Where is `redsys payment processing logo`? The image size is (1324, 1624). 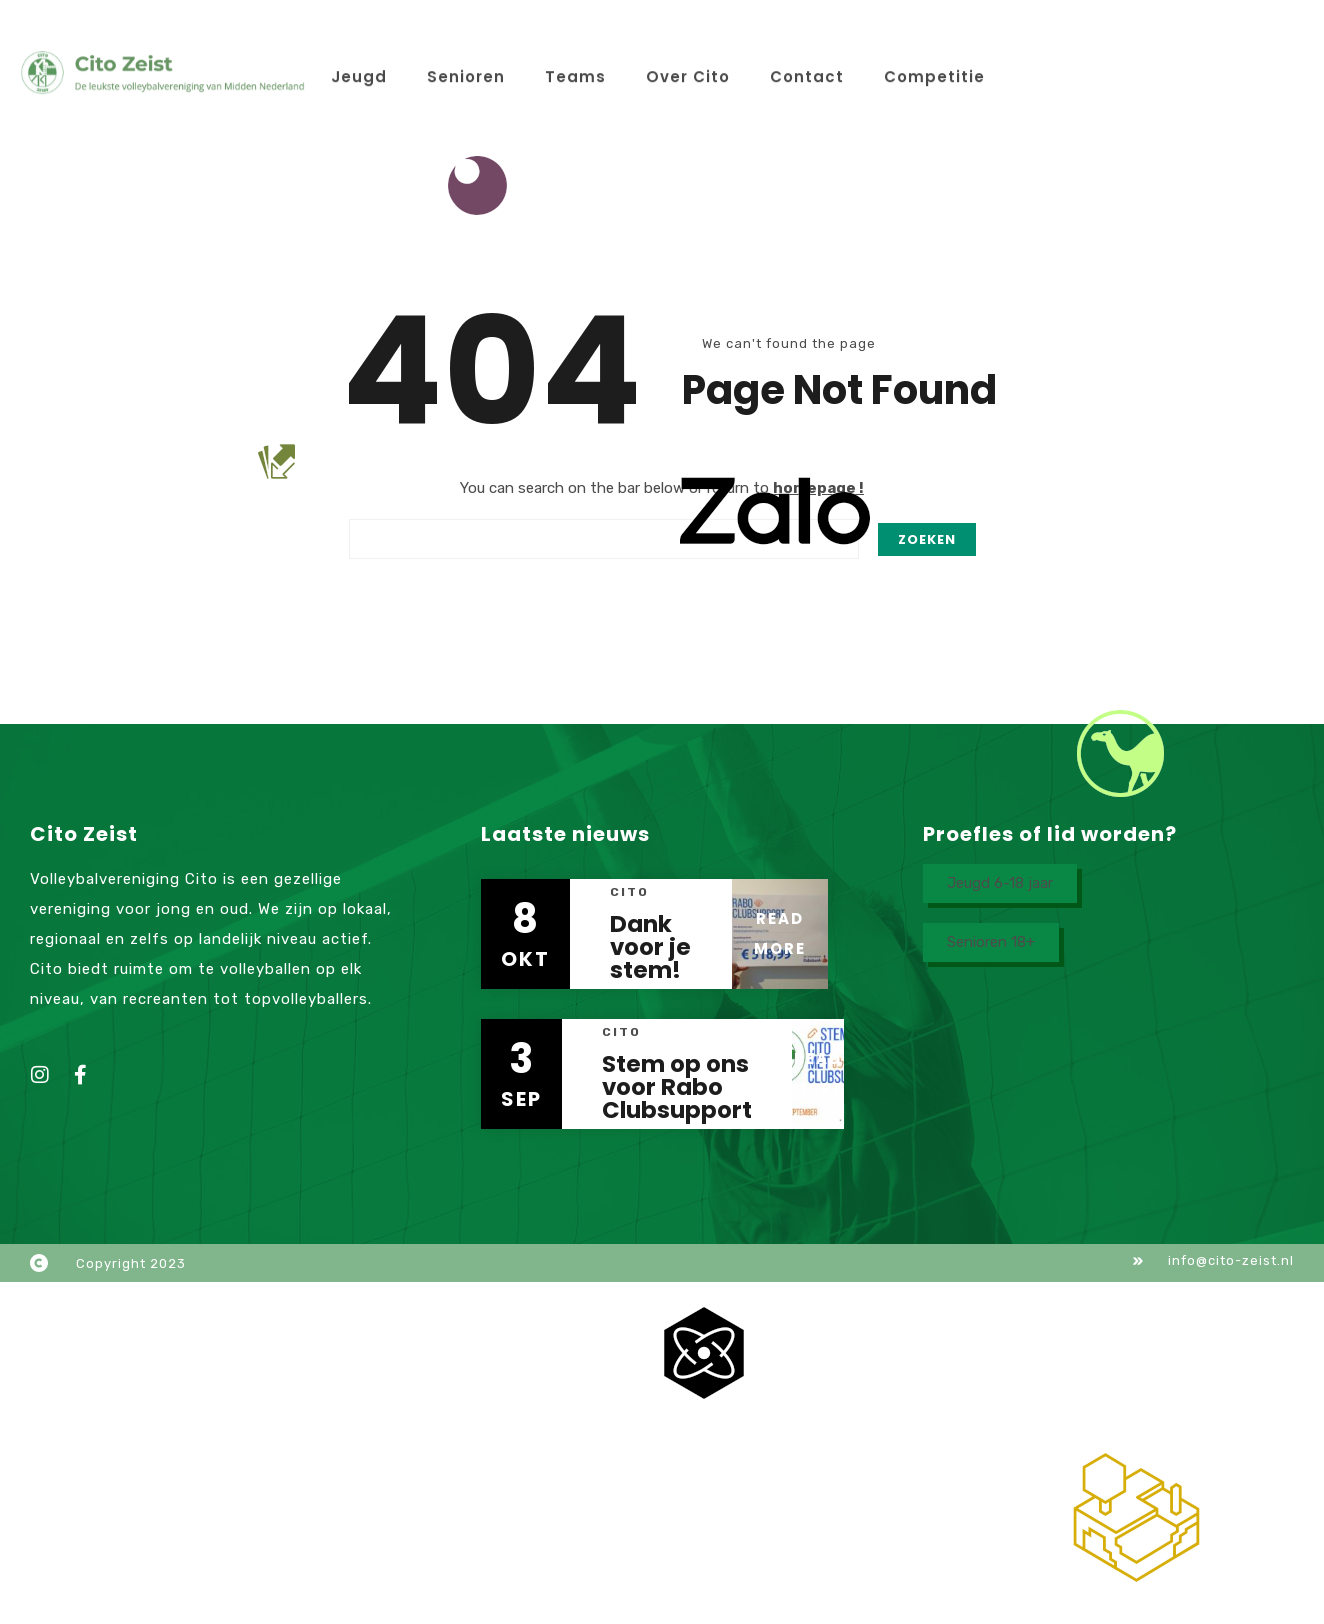 redsys payment processing logo is located at coordinates (477, 185).